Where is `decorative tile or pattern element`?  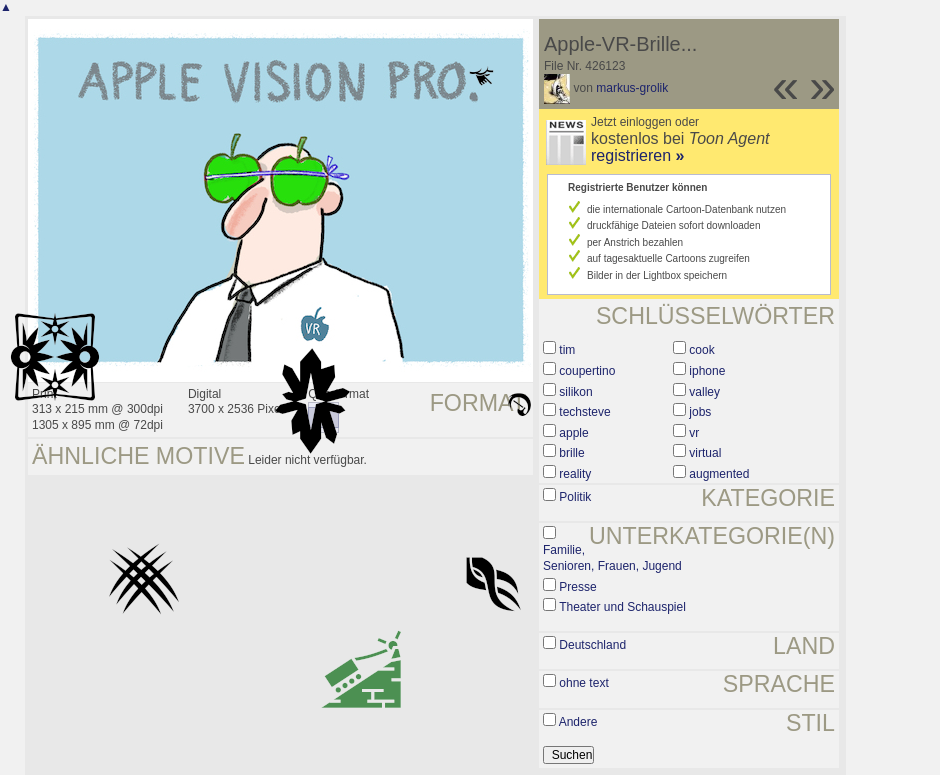 decorative tile or pattern element is located at coordinates (55, 357).